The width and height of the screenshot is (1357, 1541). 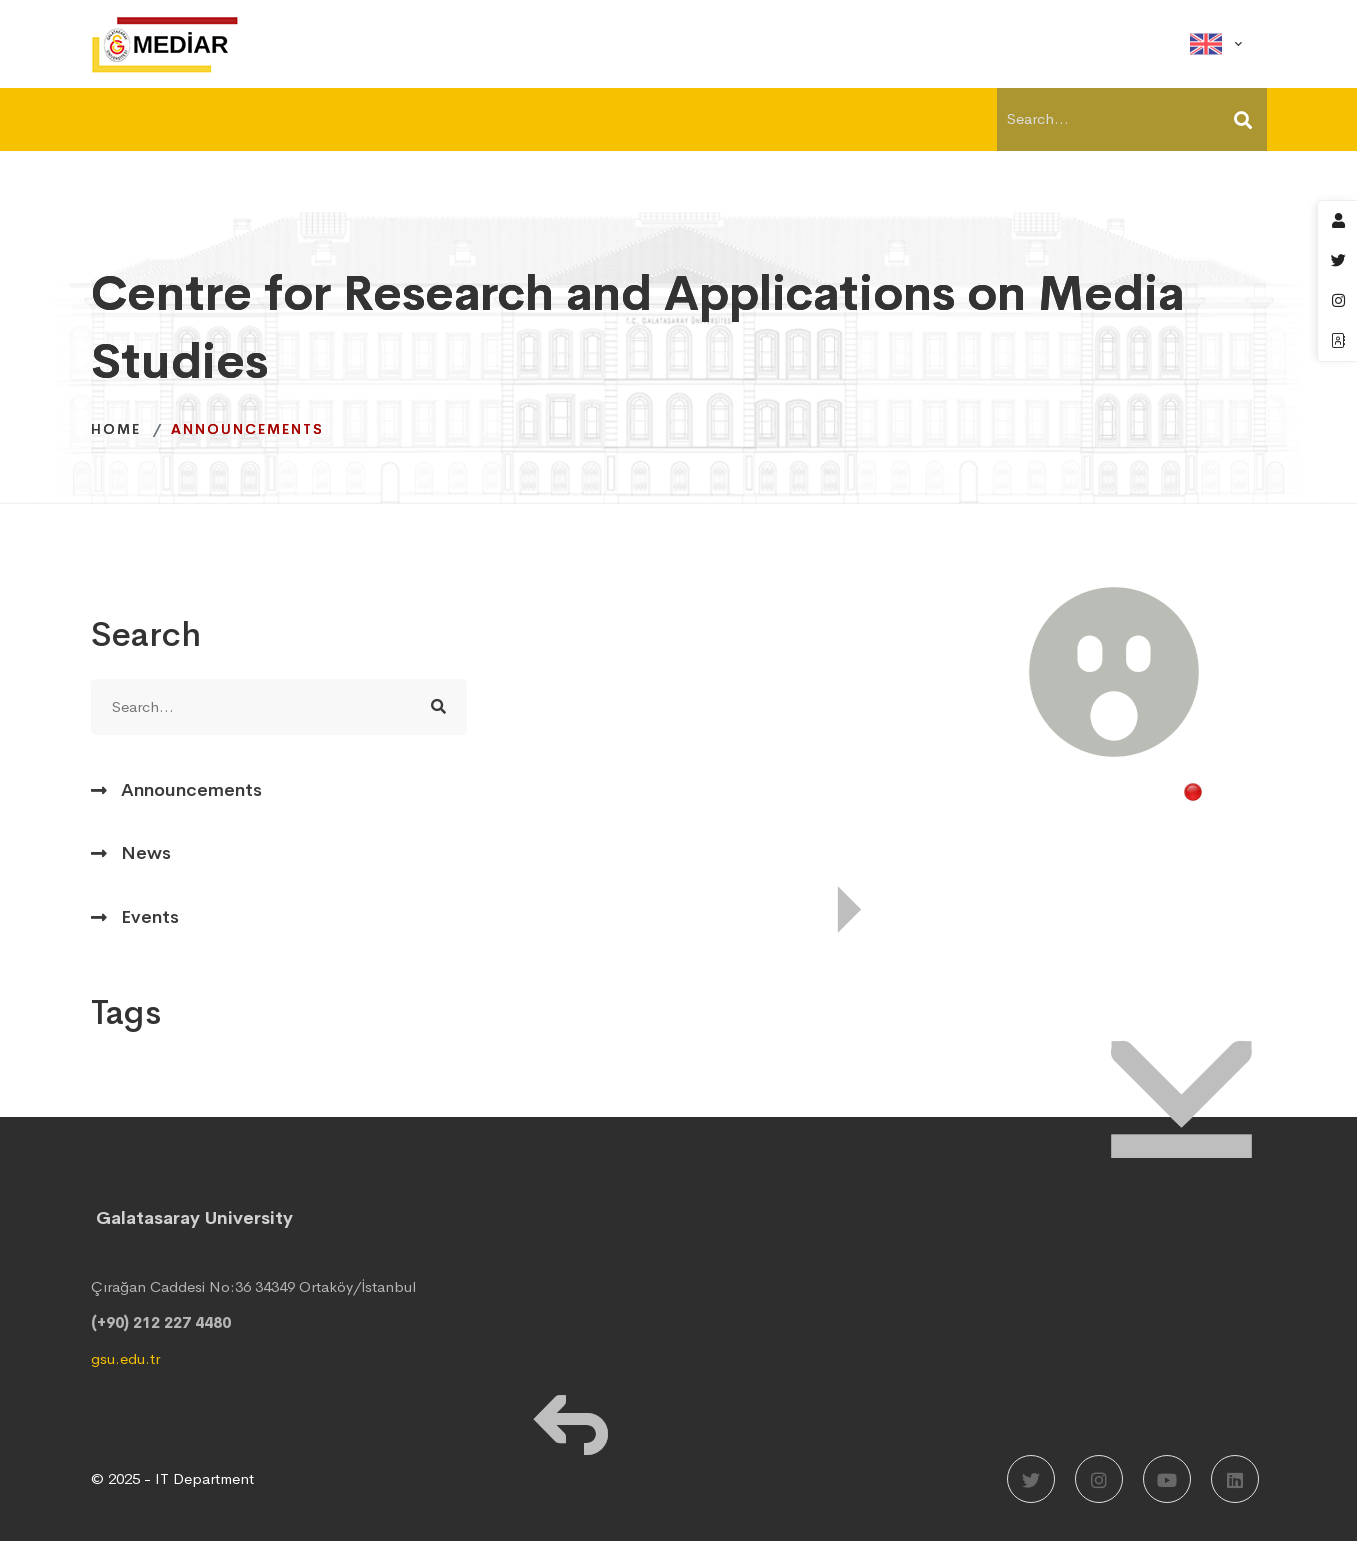 I want to click on surprised reaction emoji, so click(x=1114, y=672).